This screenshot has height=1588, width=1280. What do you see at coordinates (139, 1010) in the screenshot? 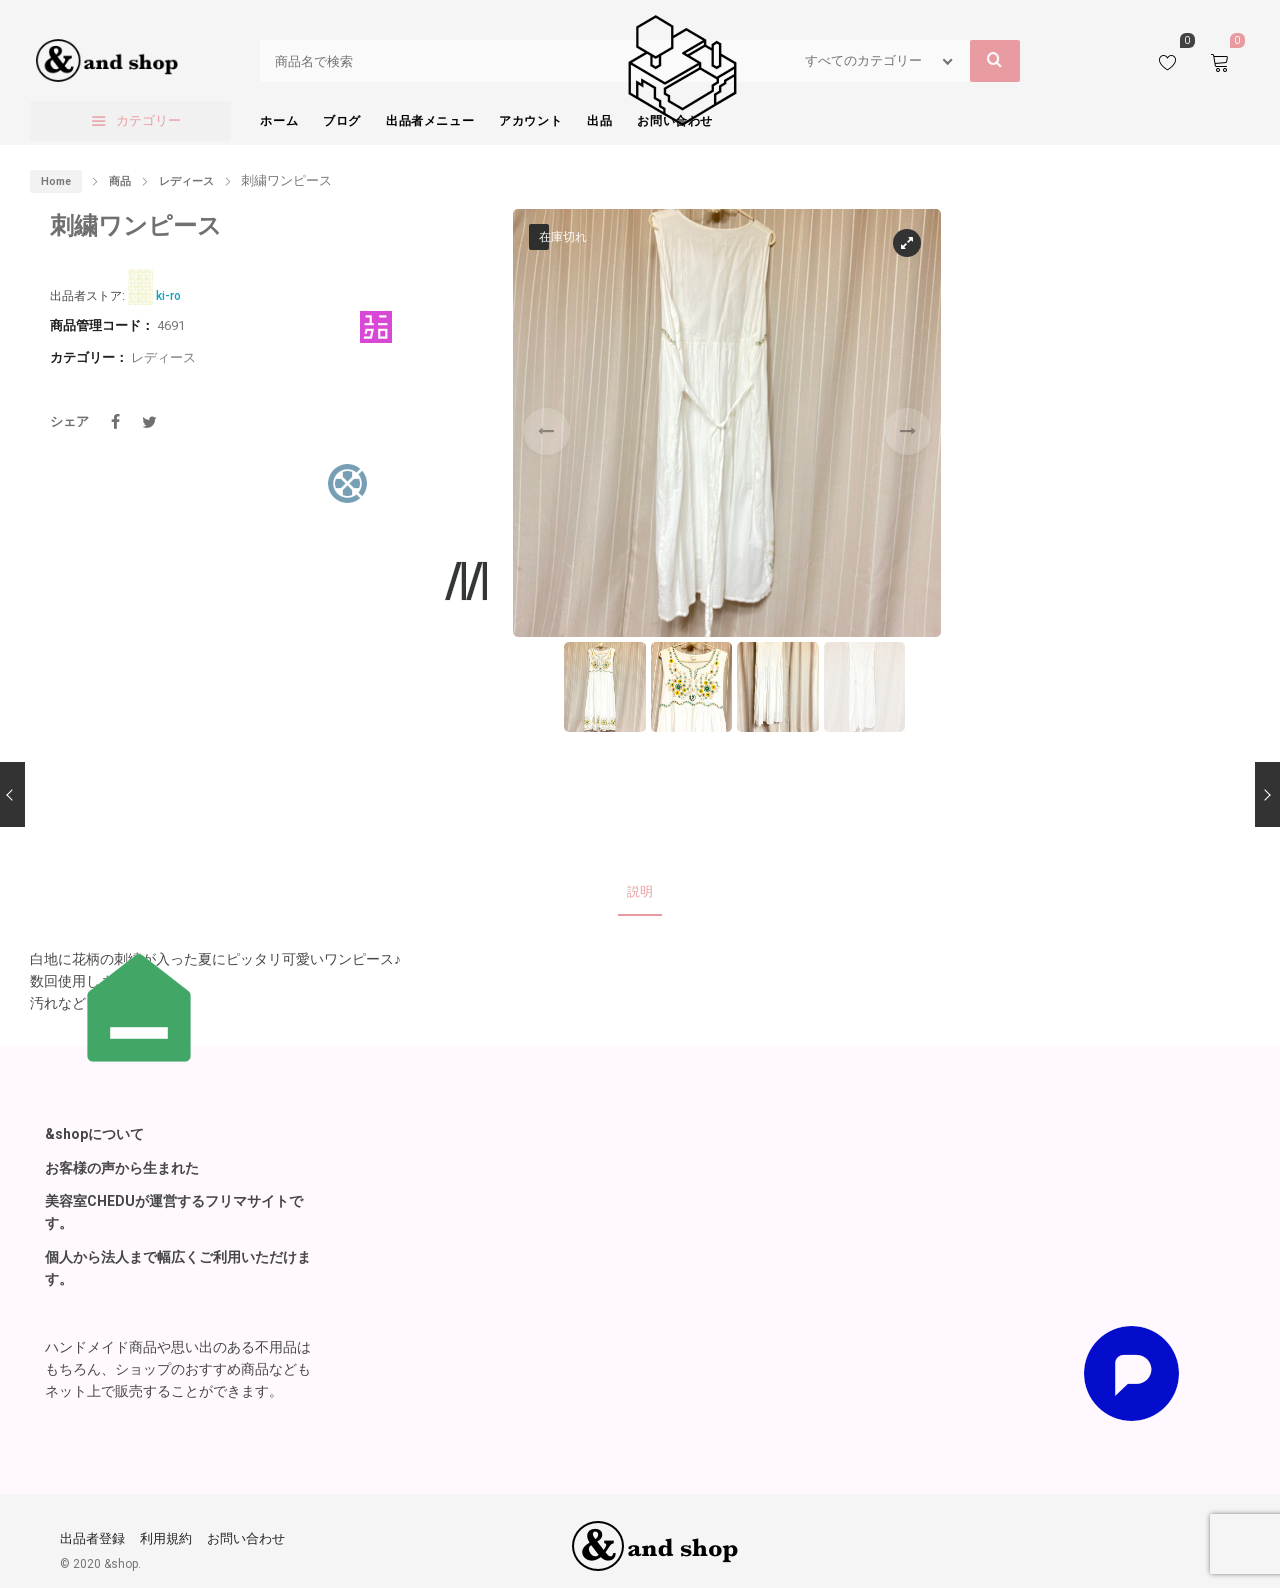
I see `navigate to home screen` at bounding box center [139, 1010].